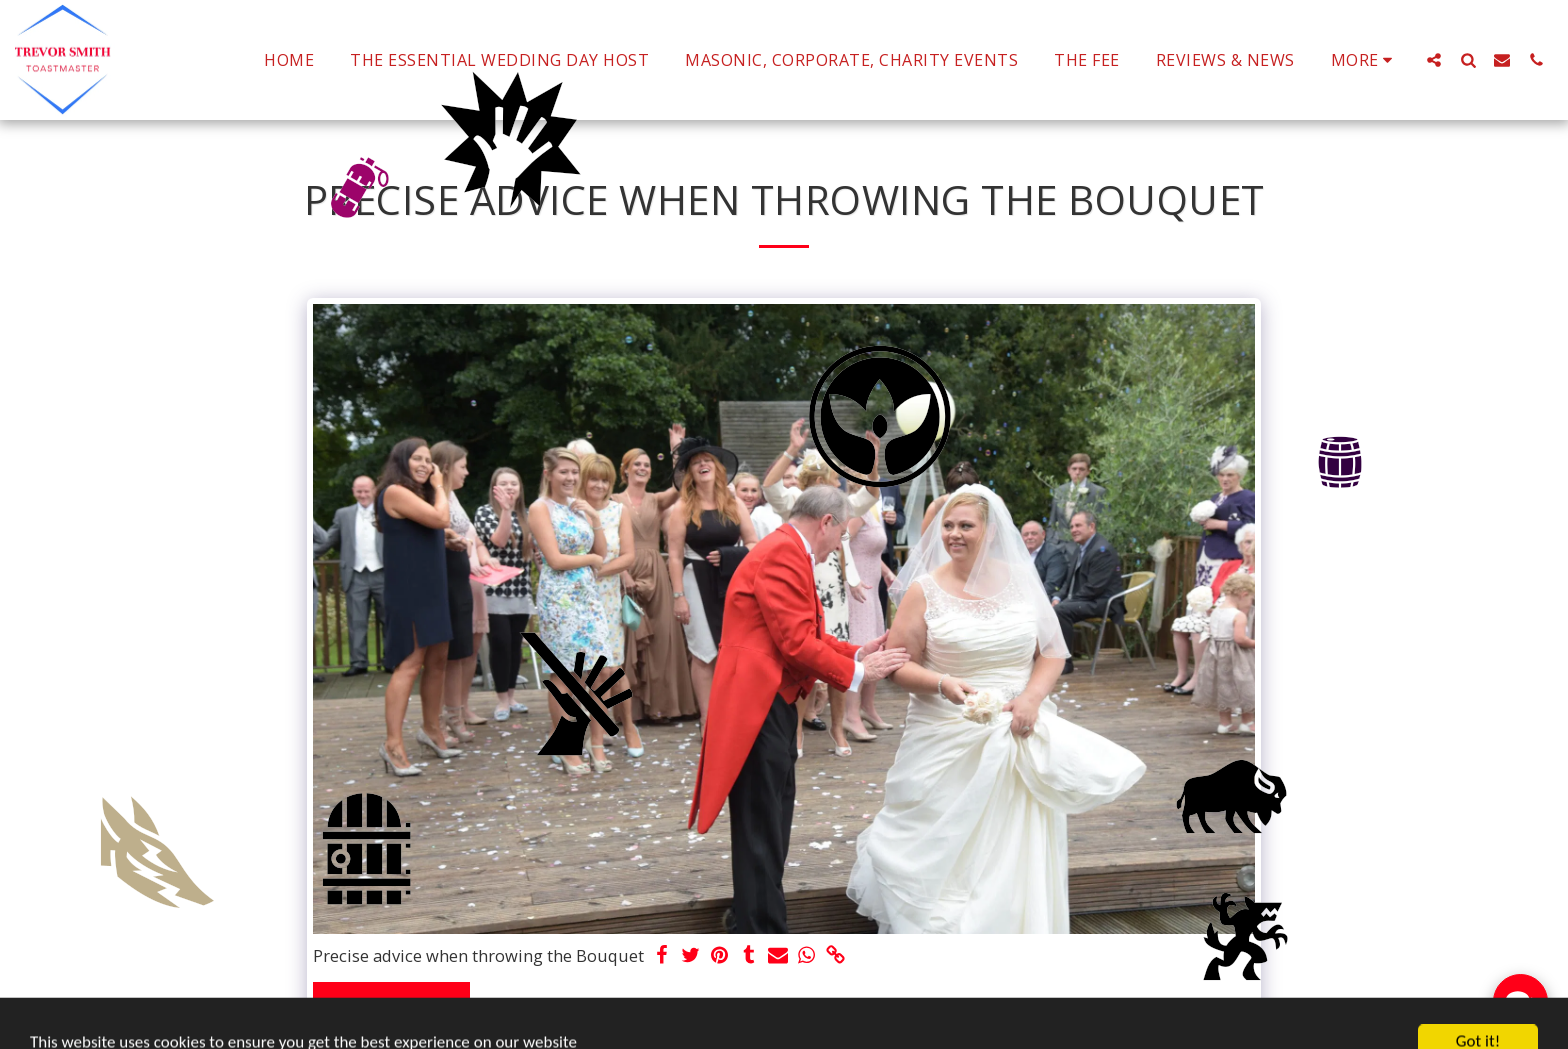  What do you see at coordinates (358, 187) in the screenshot?
I see `select flash grenade weapon or equipment` at bounding box center [358, 187].